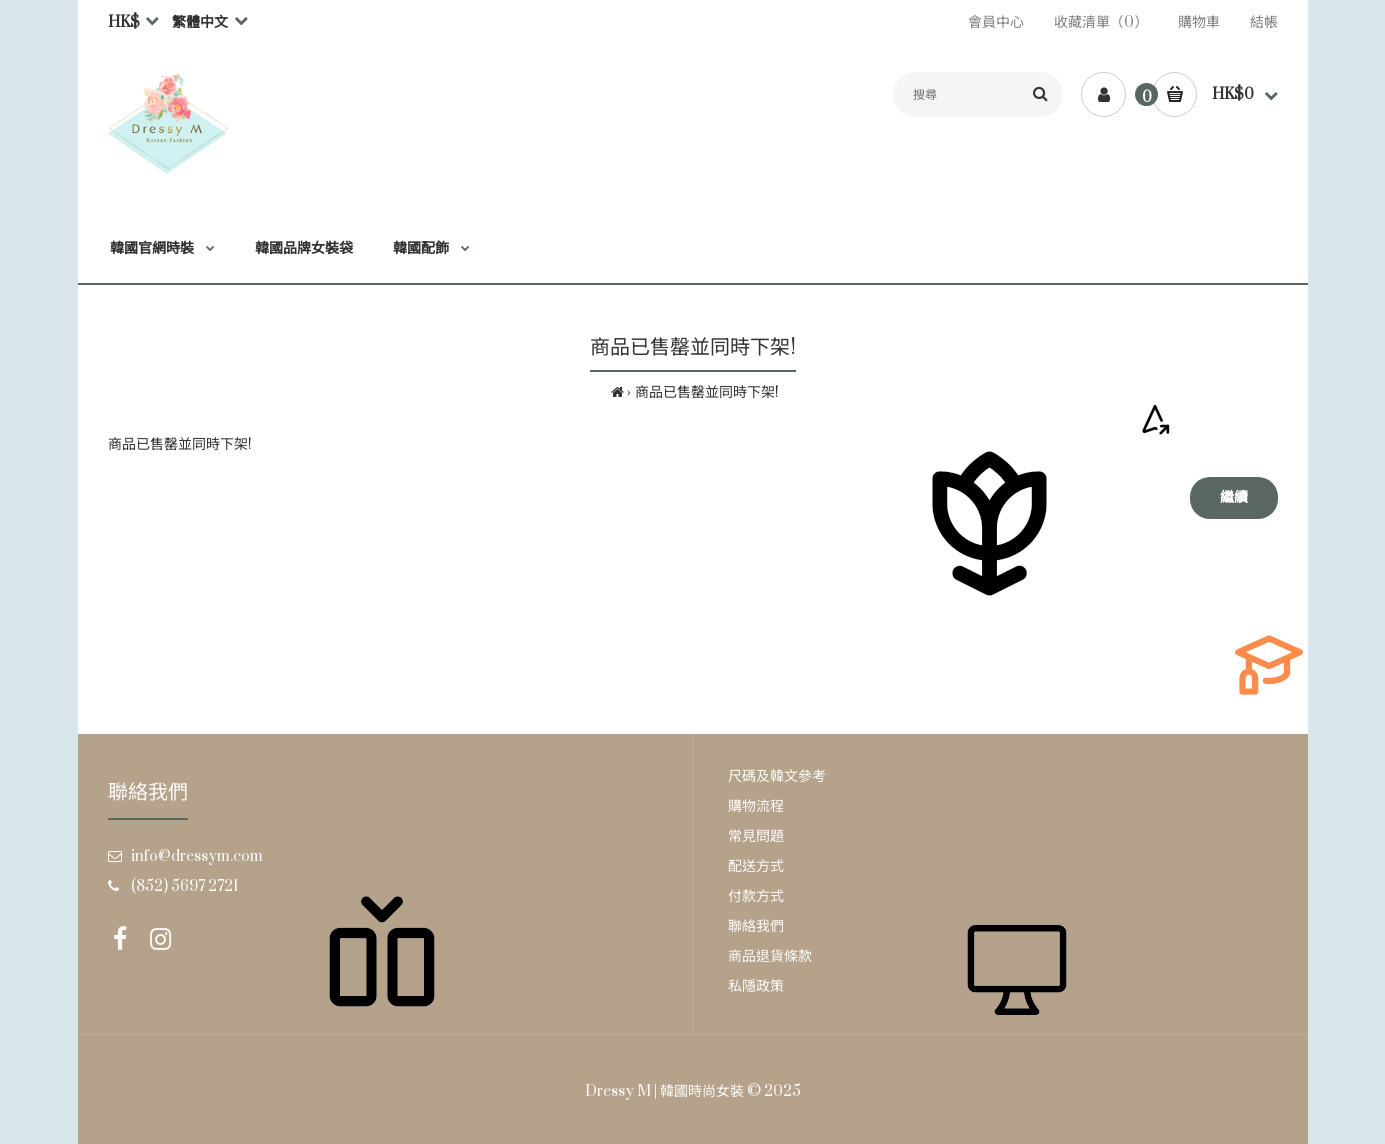 The height and width of the screenshot is (1144, 1385). Describe the element at coordinates (1017, 970) in the screenshot. I see `view on desktop device` at that location.